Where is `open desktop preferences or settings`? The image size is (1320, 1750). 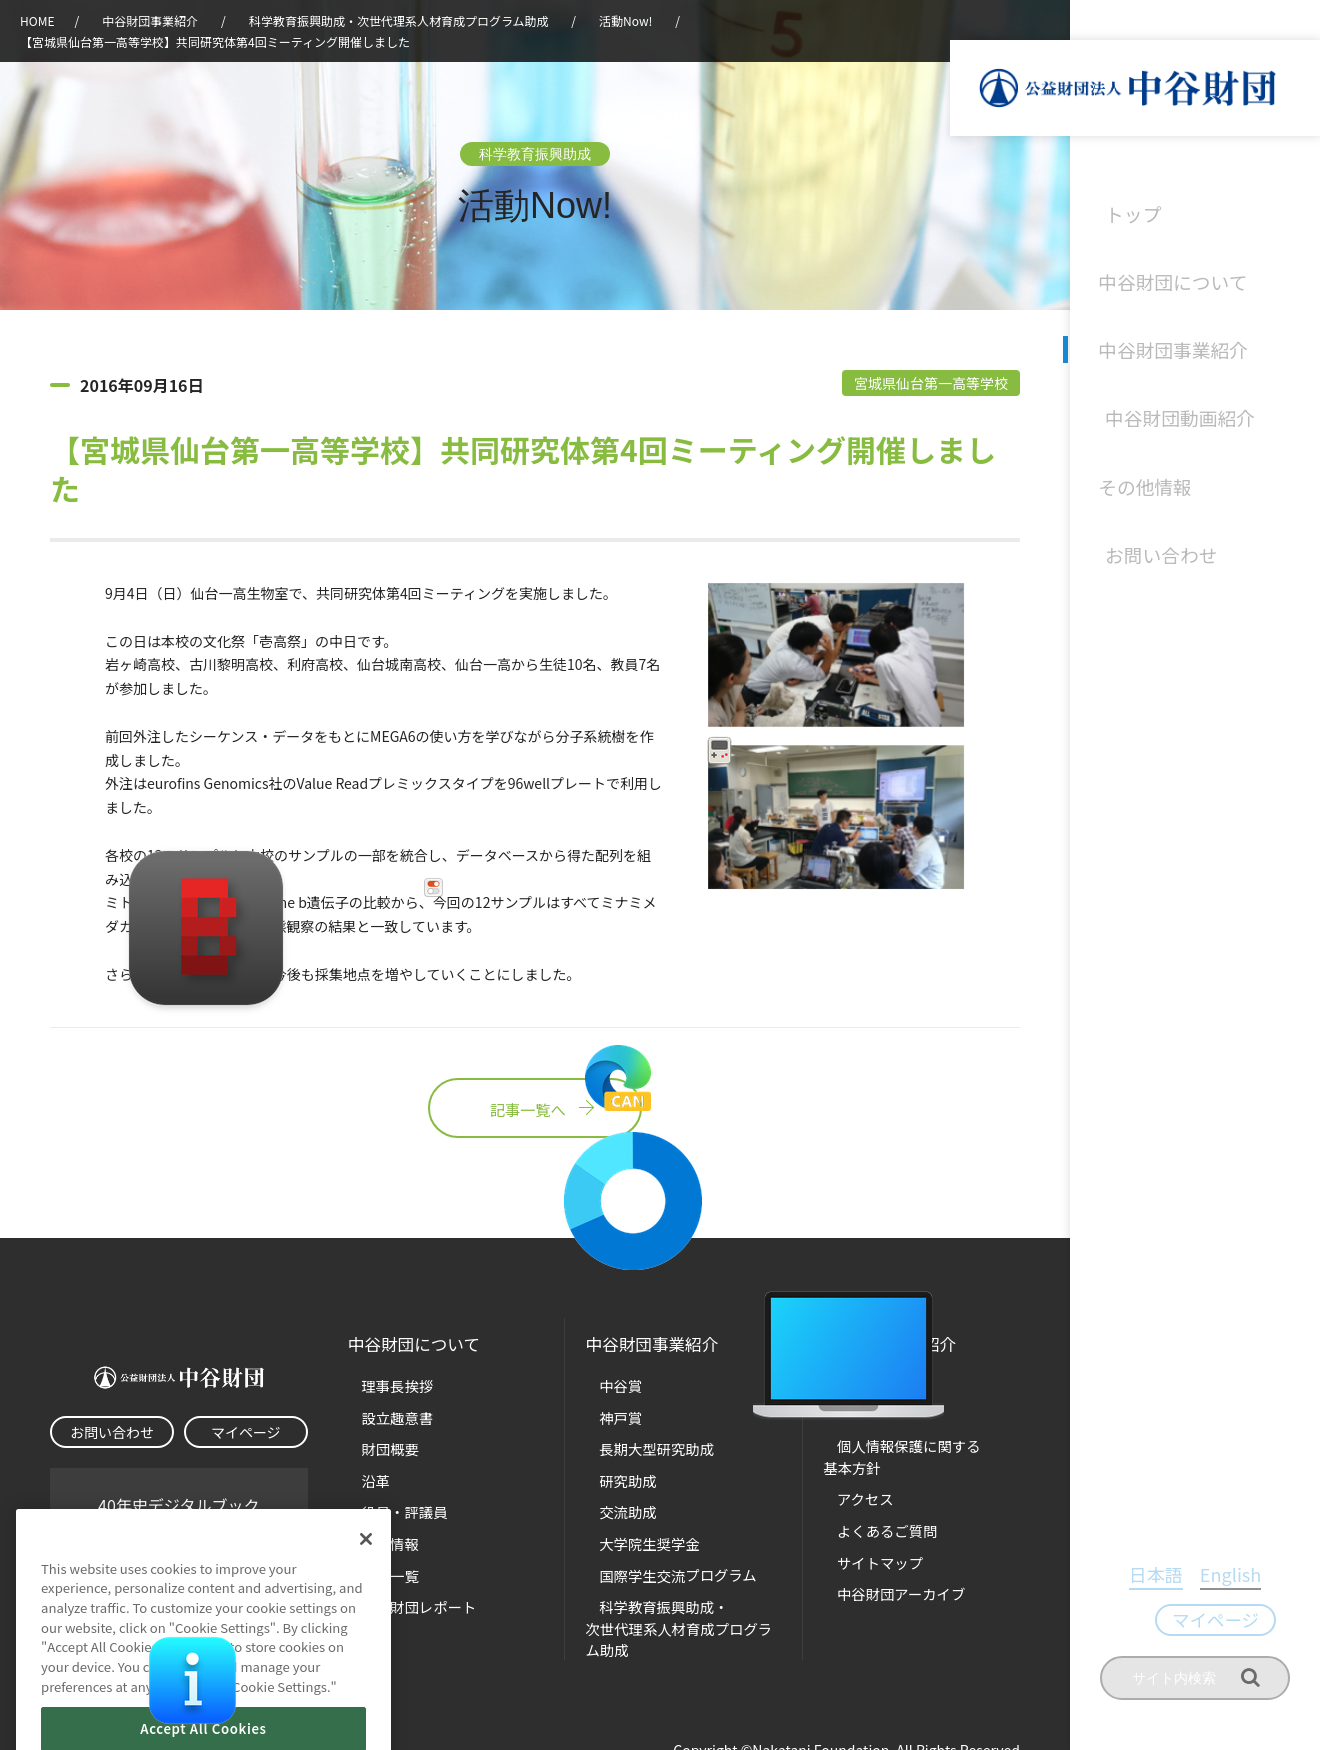
open desktop preferences or settings is located at coordinates (433, 887).